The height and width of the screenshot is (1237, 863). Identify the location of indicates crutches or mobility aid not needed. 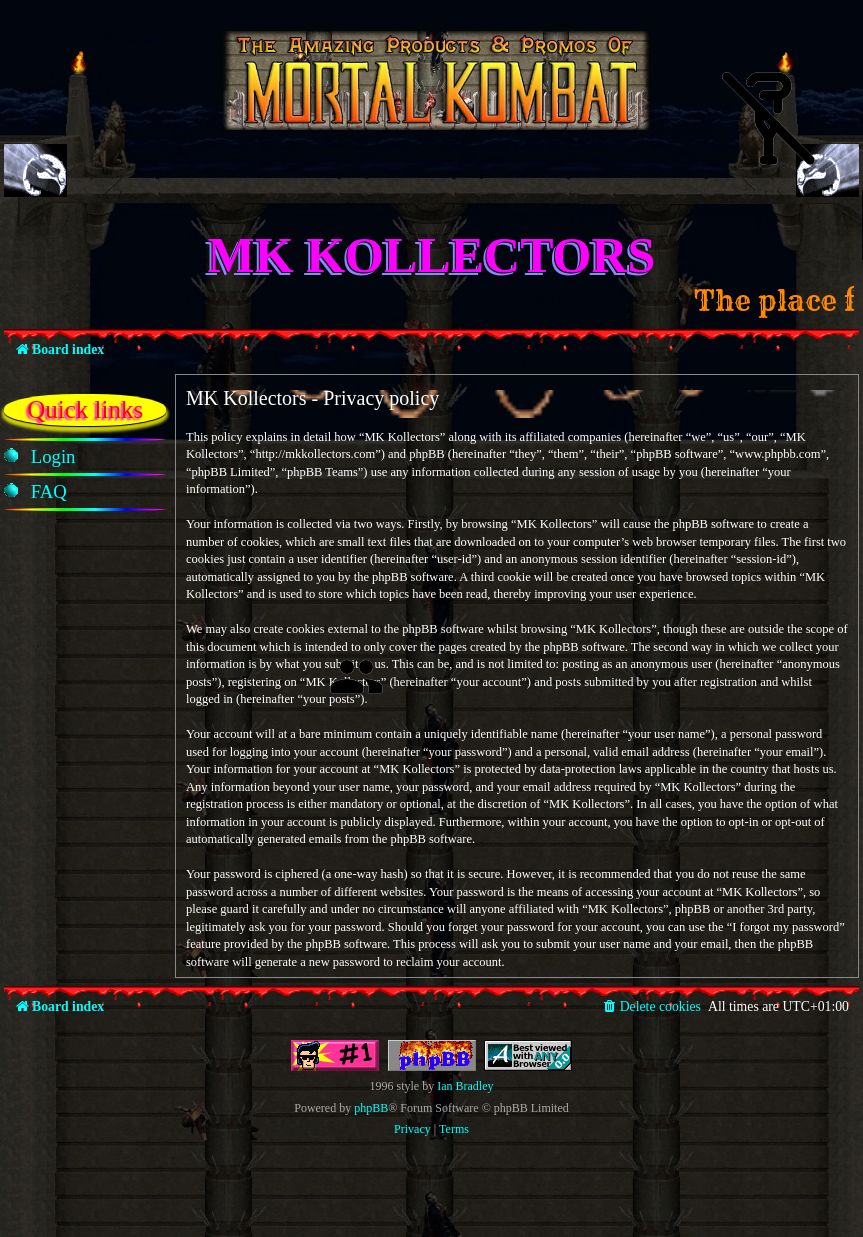
(768, 118).